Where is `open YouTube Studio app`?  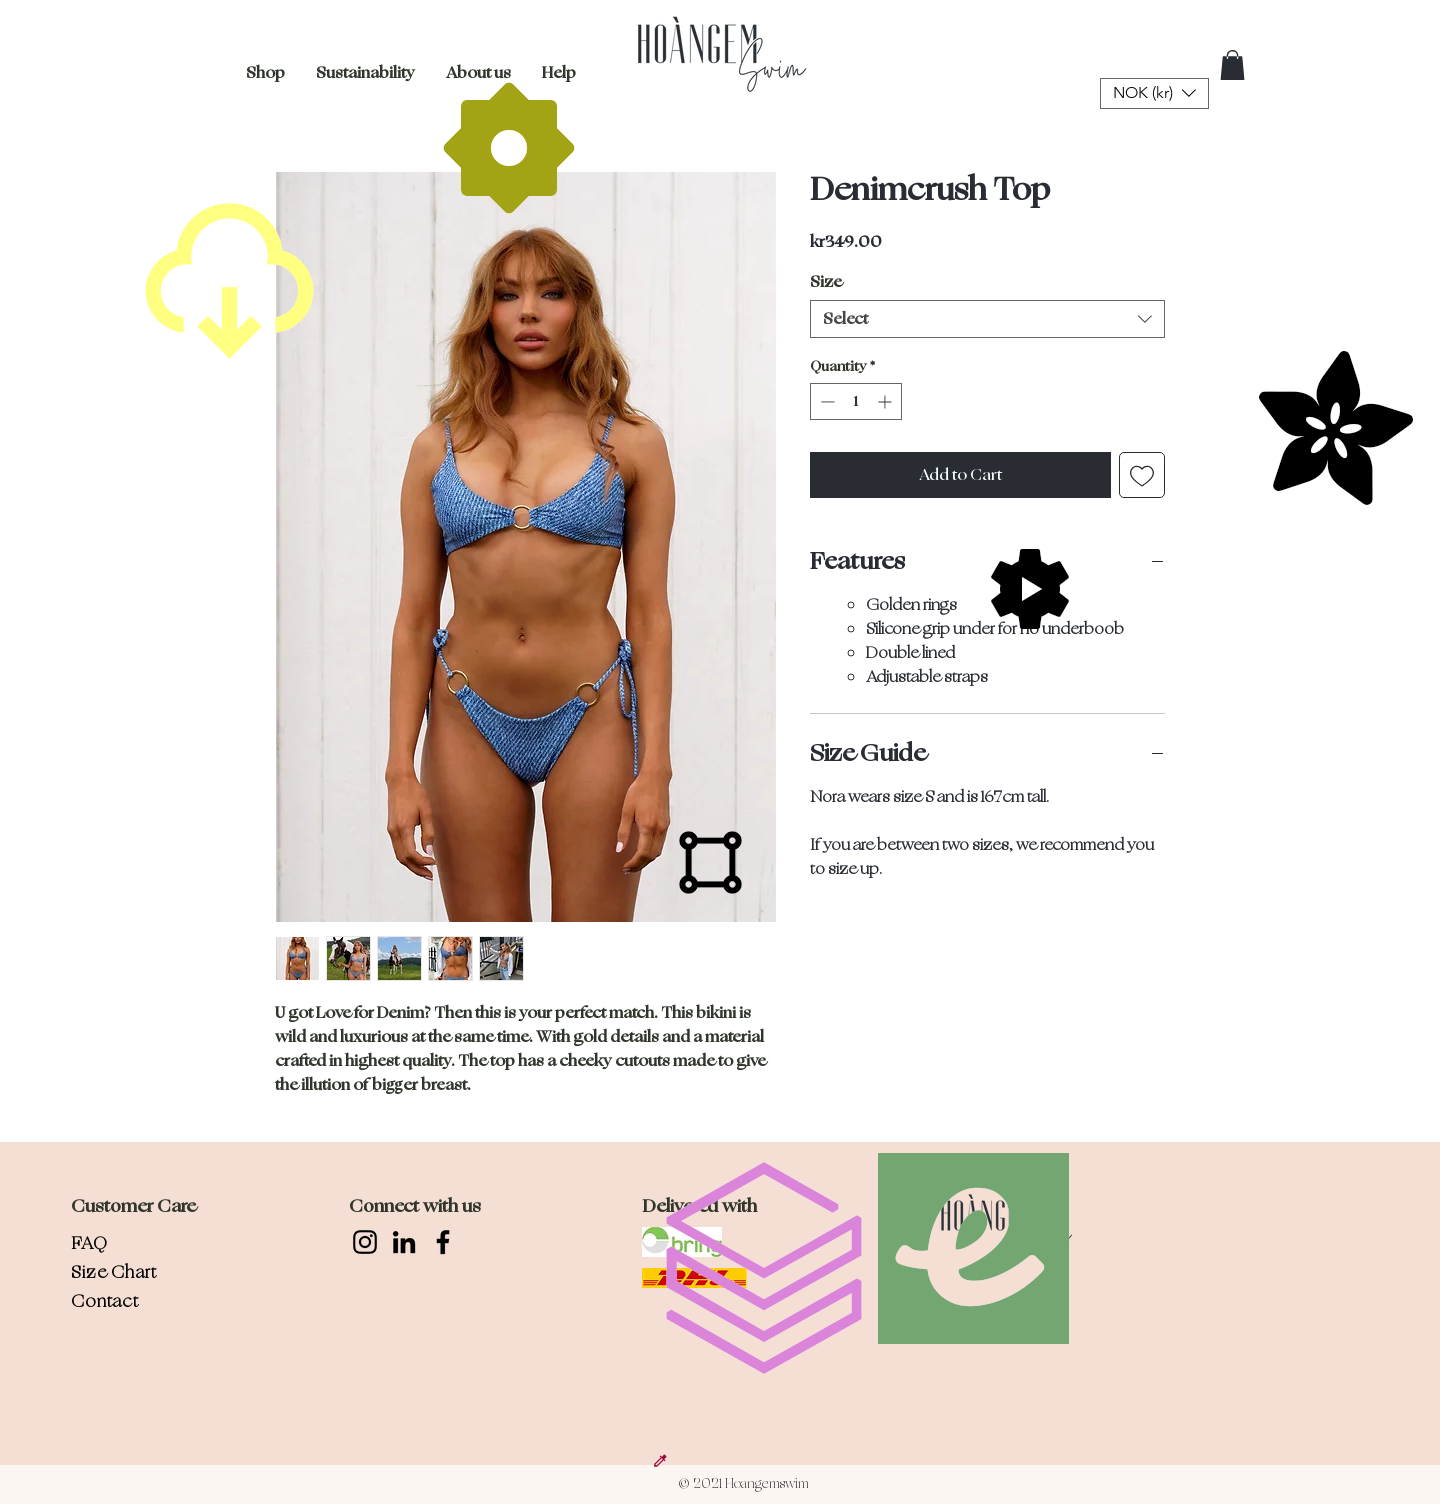 open YouTube Studio app is located at coordinates (1030, 589).